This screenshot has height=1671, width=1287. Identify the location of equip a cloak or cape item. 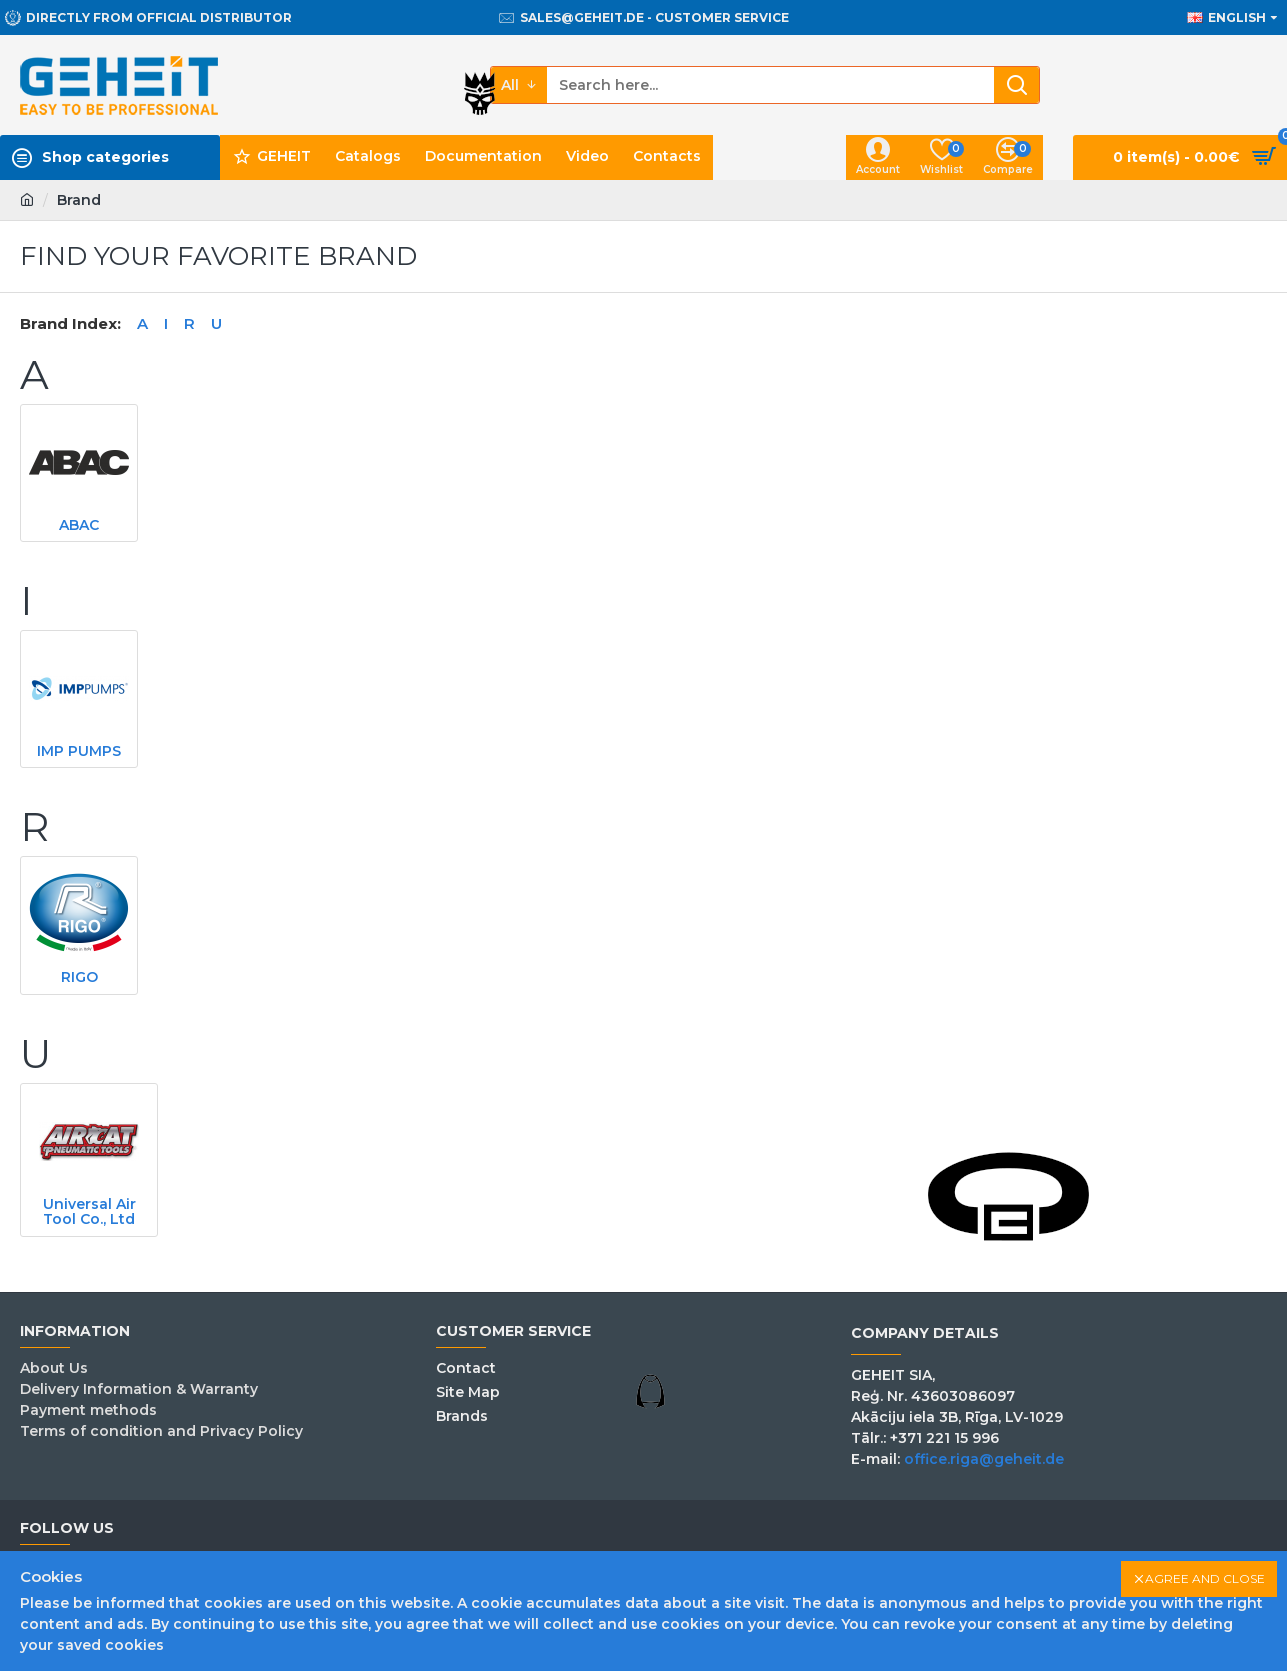
(650, 1391).